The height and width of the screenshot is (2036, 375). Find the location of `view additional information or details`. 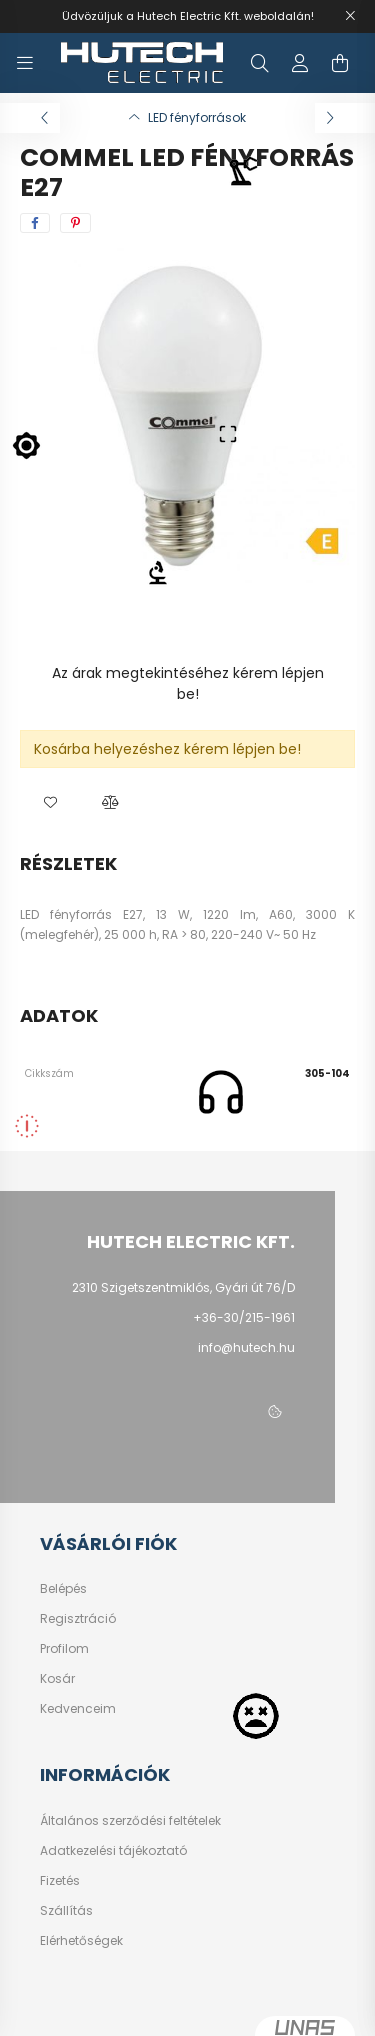

view additional information or details is located at coordinates (27, 1126).